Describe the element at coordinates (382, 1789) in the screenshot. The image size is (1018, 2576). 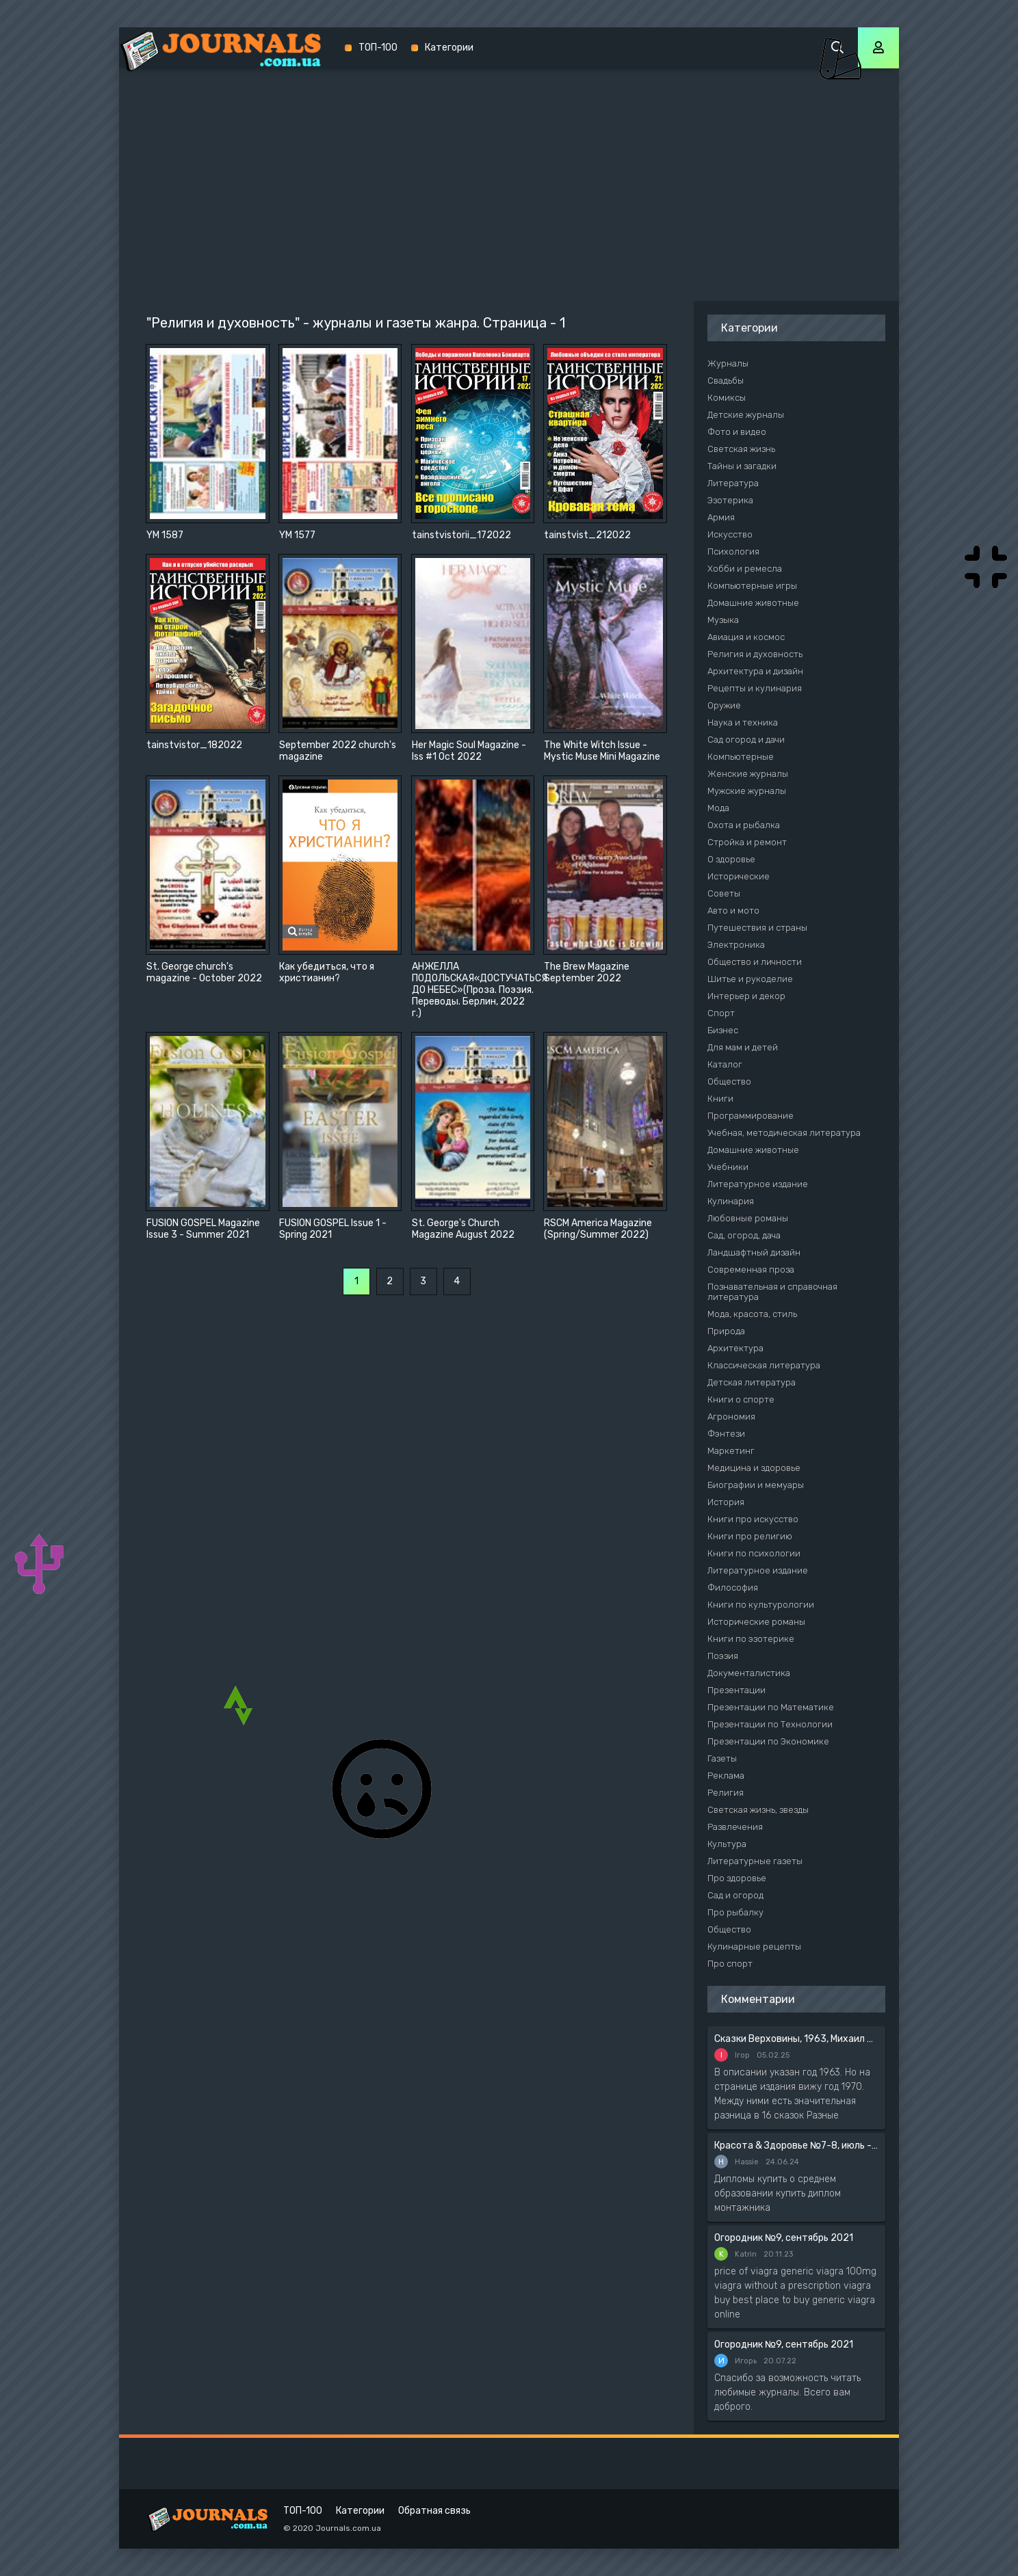
I see `indicates an error or something went wrong` at that location.